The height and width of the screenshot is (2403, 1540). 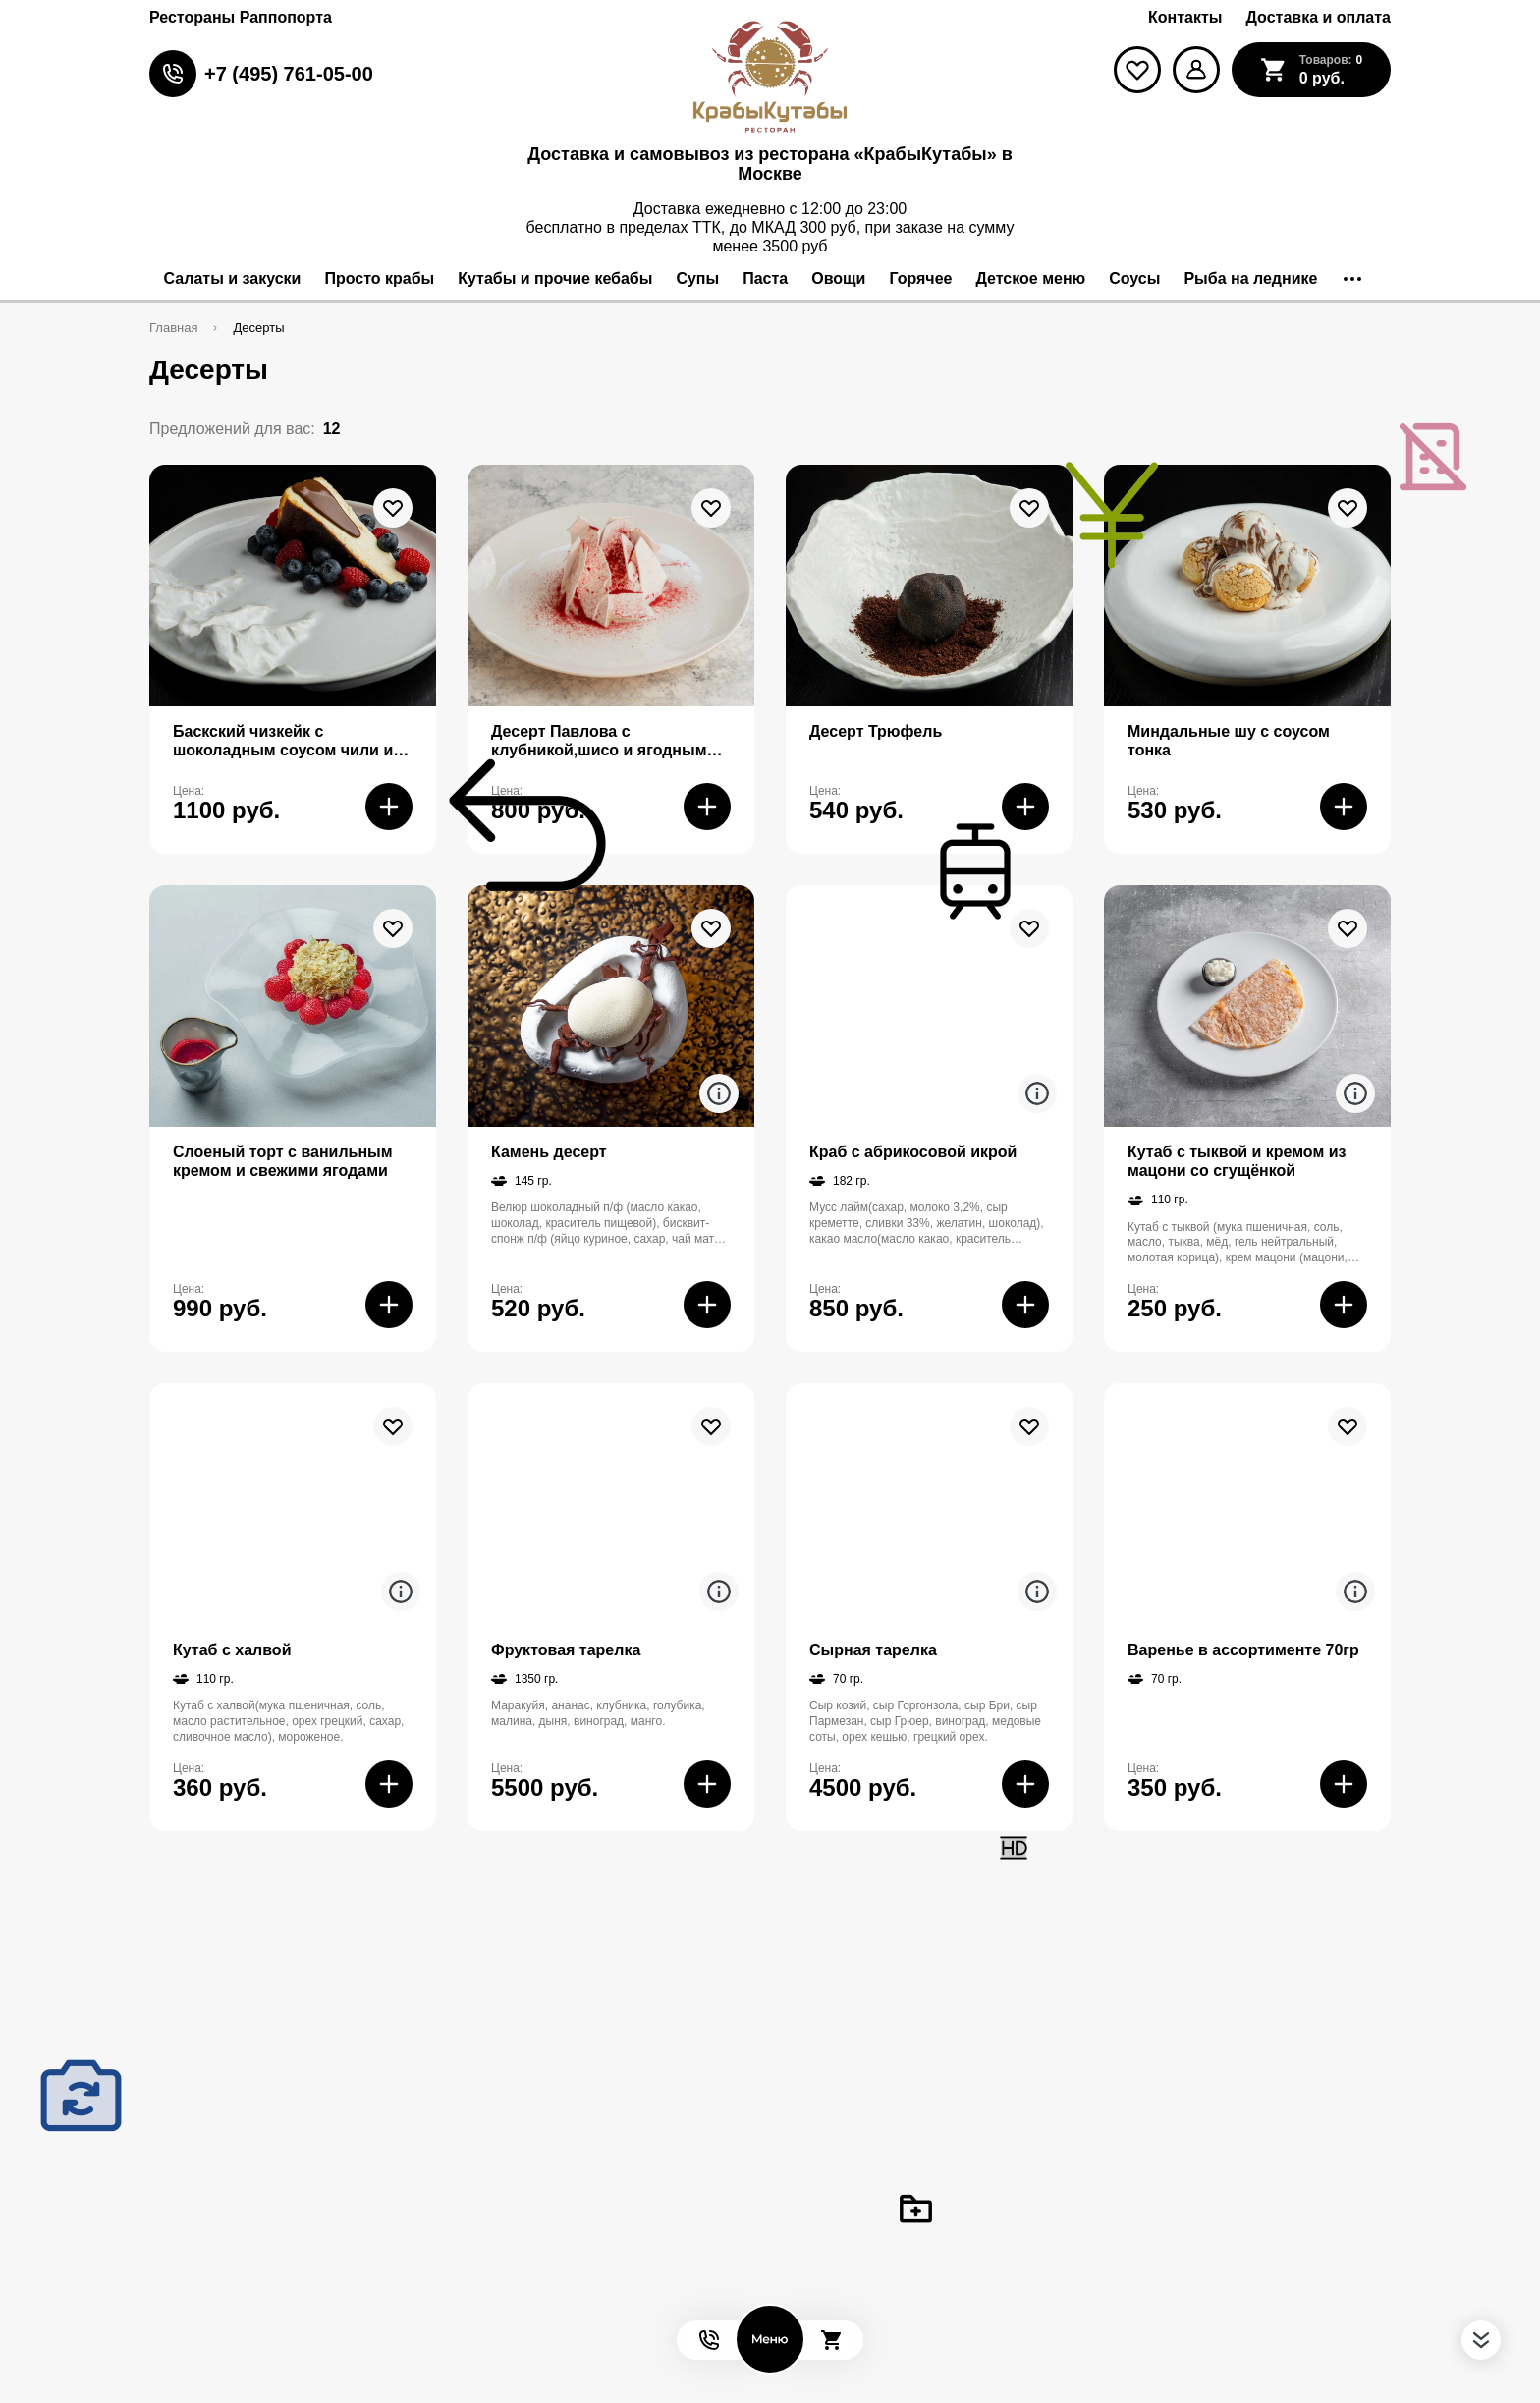 I want to click on create a new folder, so click(x=915, y=2208).